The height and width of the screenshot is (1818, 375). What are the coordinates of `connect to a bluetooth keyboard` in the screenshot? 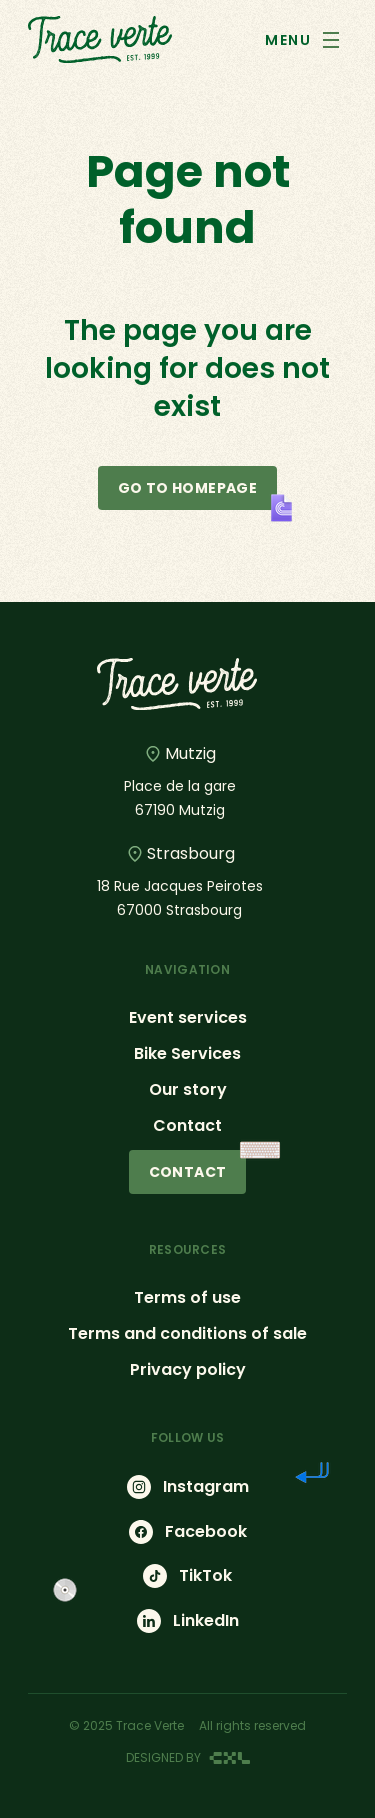 It's located at (260, 1150).